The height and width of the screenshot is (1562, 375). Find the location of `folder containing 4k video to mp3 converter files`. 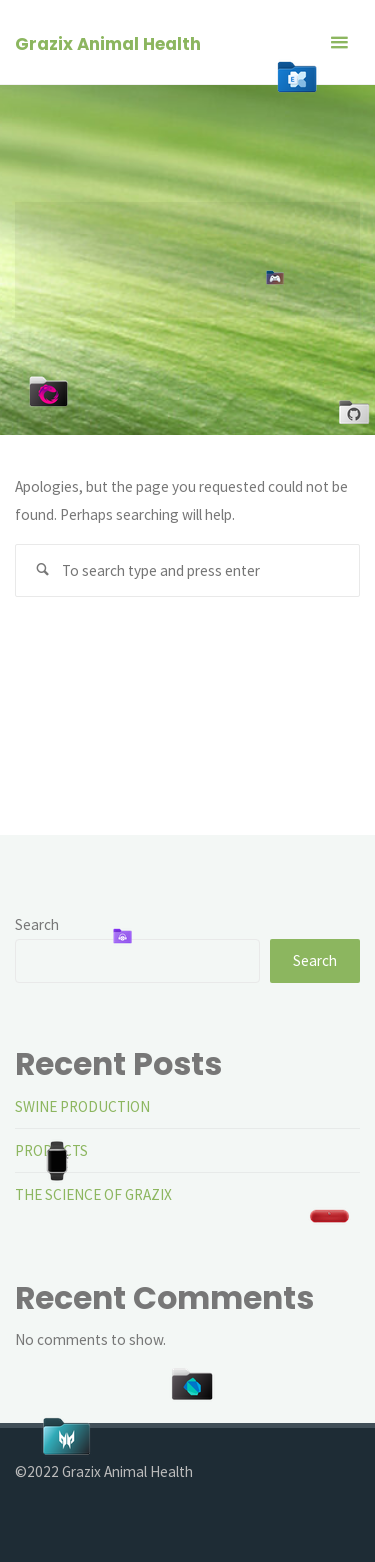

folder containing 4k video to mp3 converter files is located at coordinates (122, 936).